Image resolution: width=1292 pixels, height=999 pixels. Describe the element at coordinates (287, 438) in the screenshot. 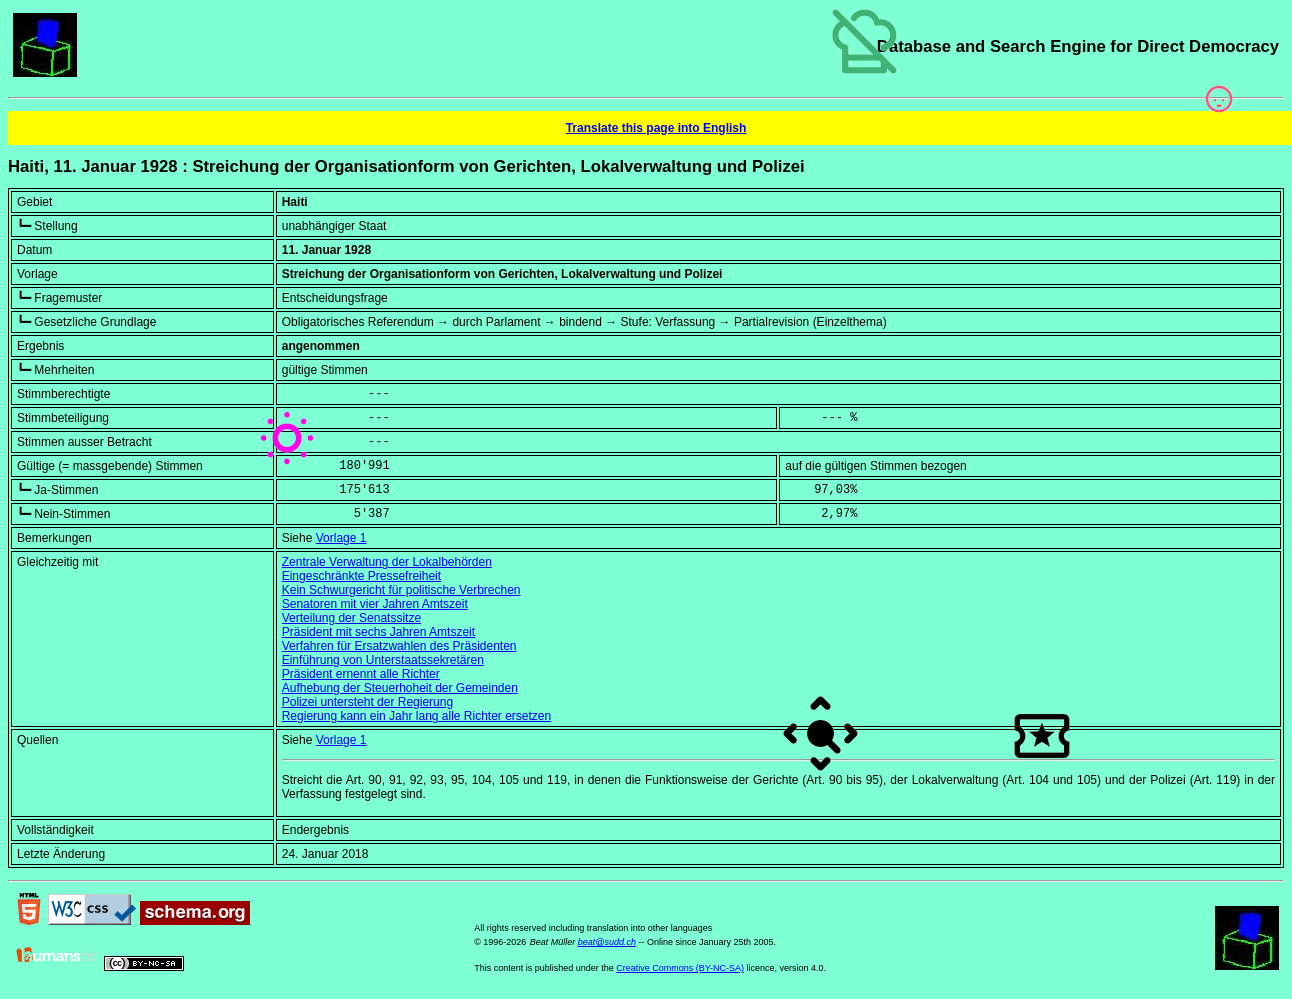

I see `adjust screen brightness to low setting` at that location.